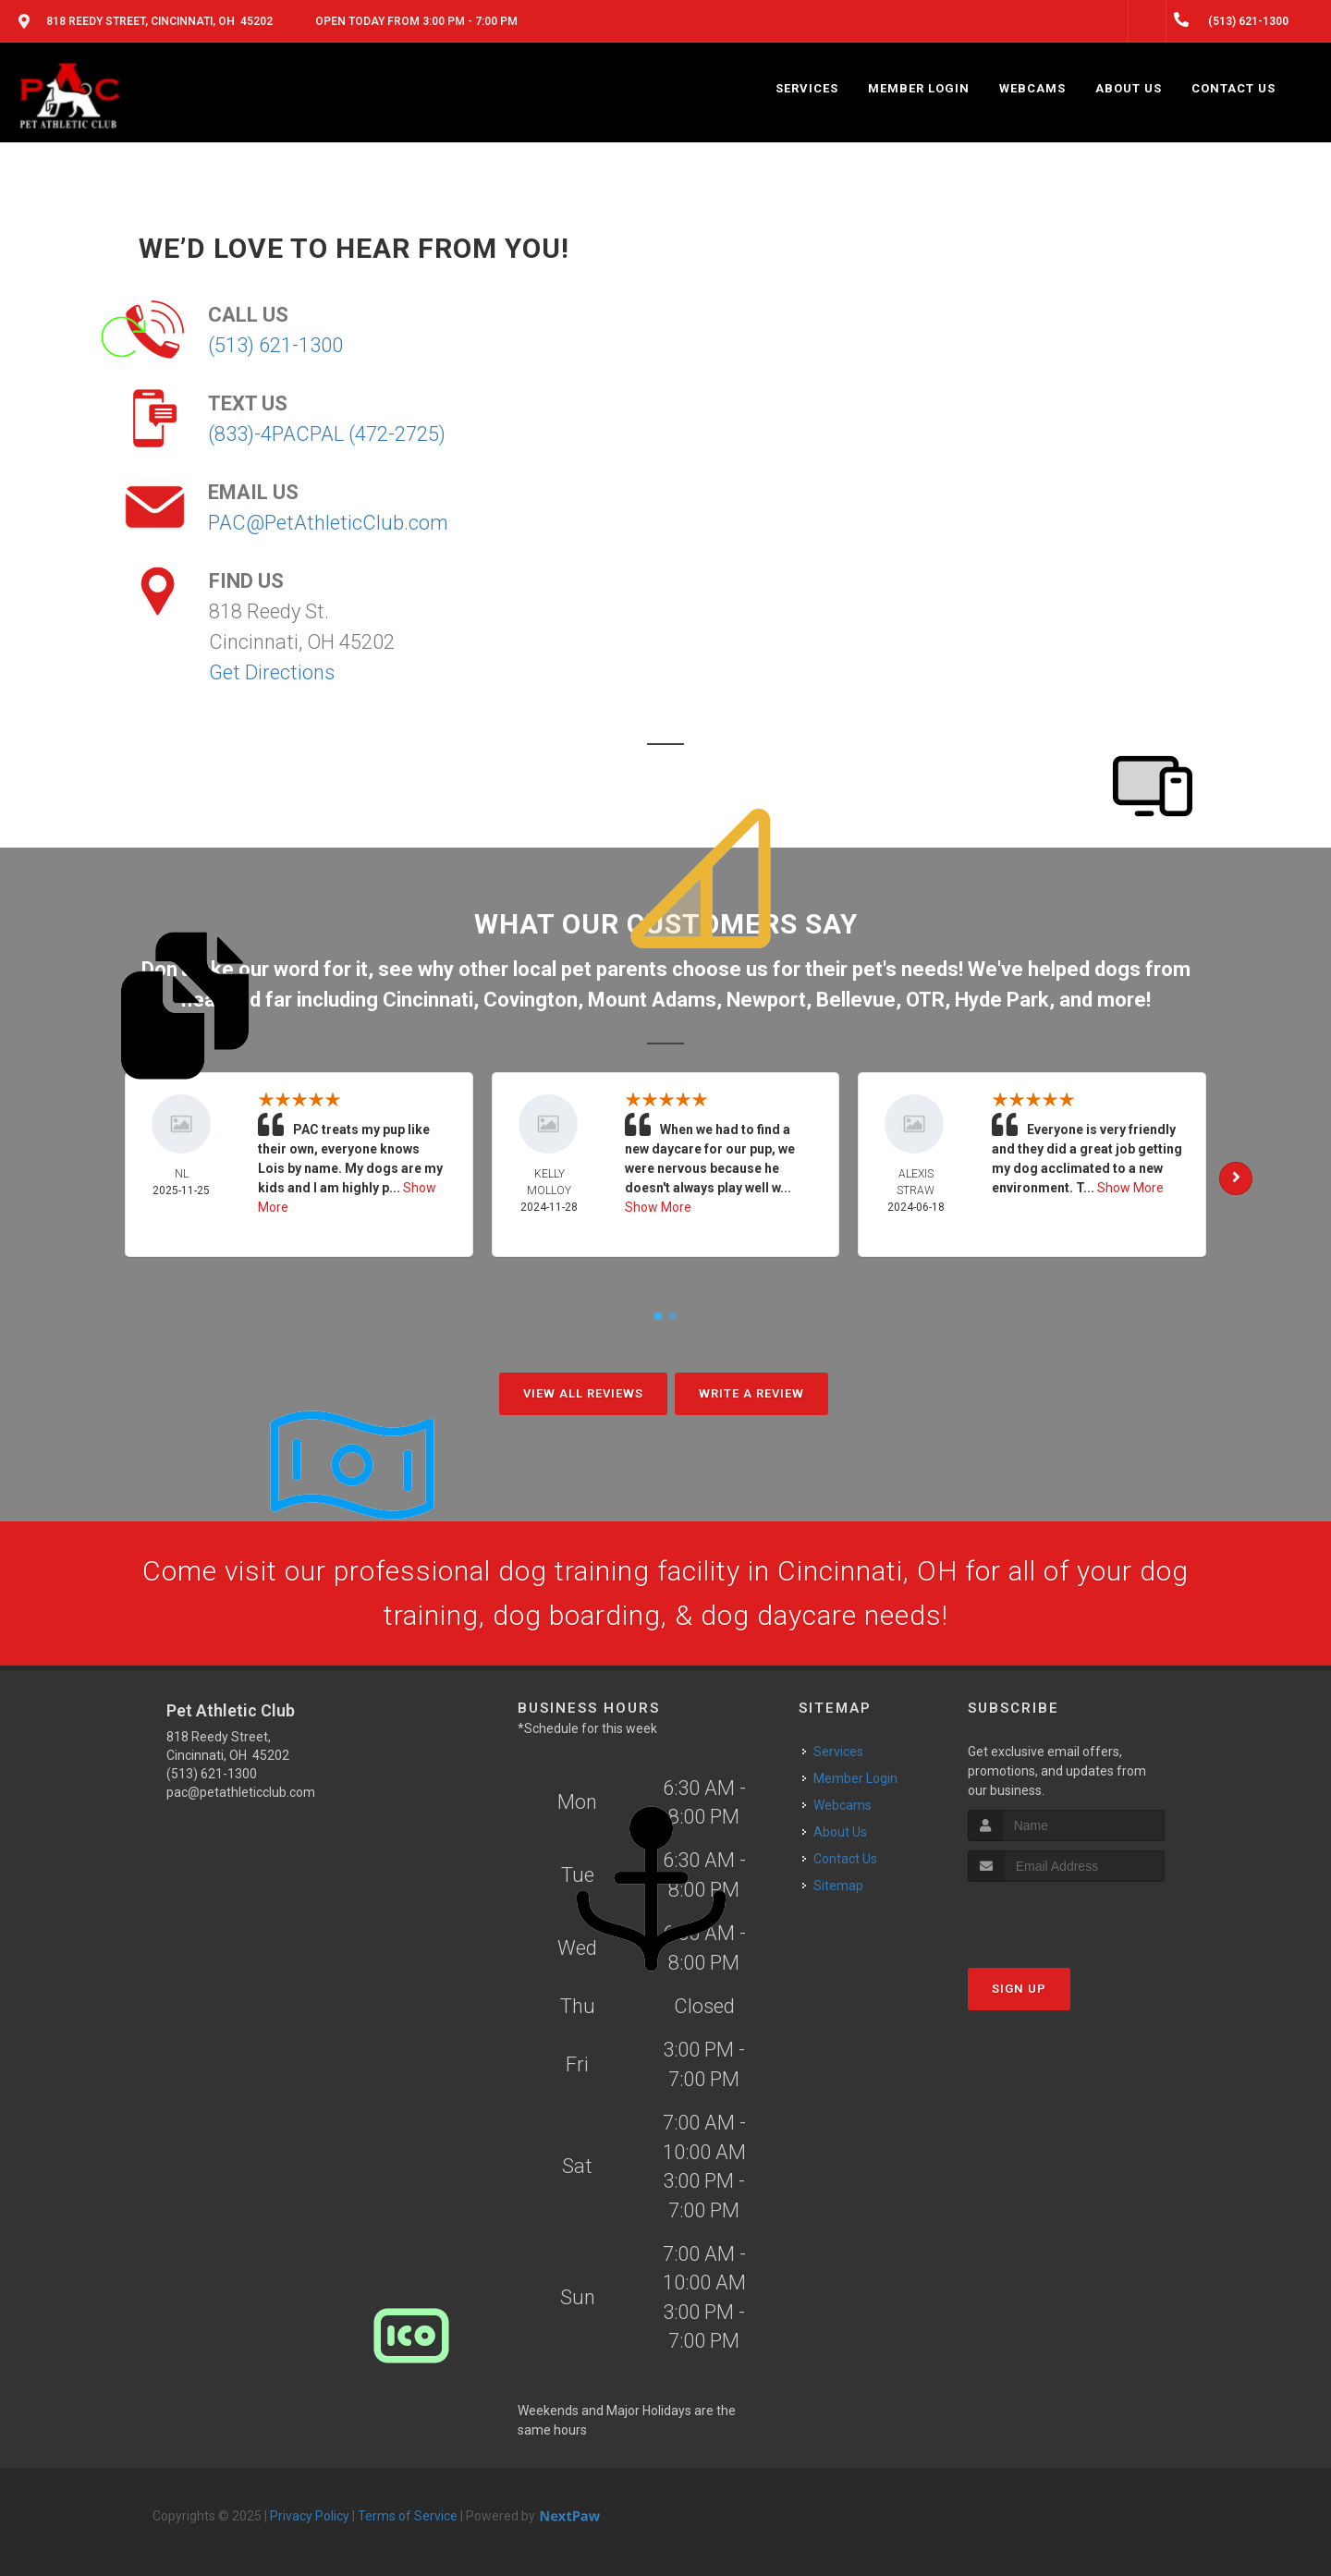 The width and height of the screenshot is (1331, 2576). What do you see at coordinates (352, 1465) in the screenshot?
I see `view currency or payment options` at bounding box center [352, 1465].